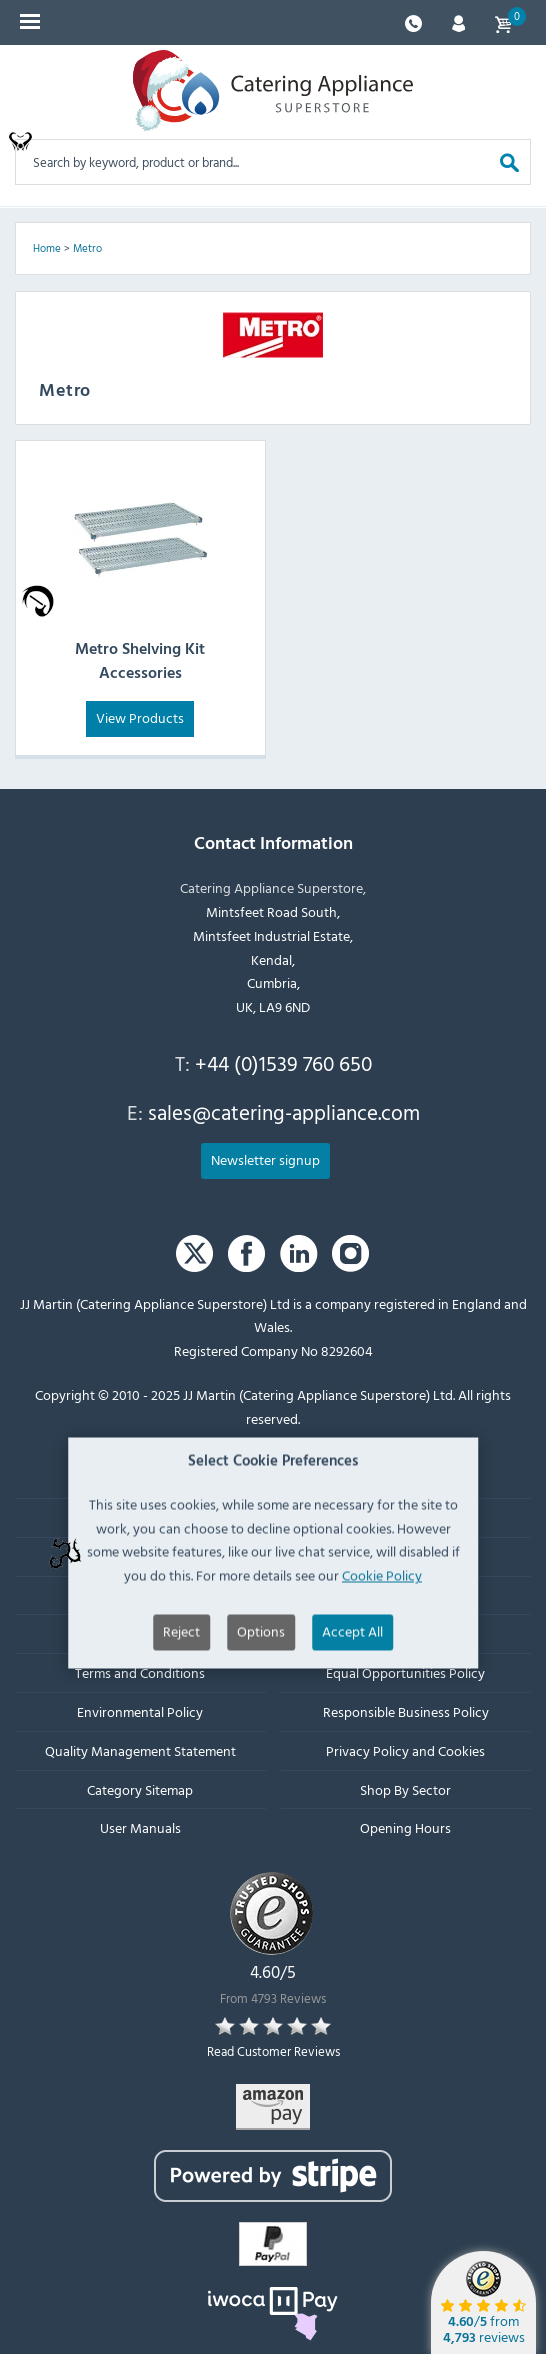 The image size is (546, 2354). What do you see at coordinates (65, 1553) in the screenshot?
I see `select a thorny or cursed status effect` at bounding box center [65, 1553].